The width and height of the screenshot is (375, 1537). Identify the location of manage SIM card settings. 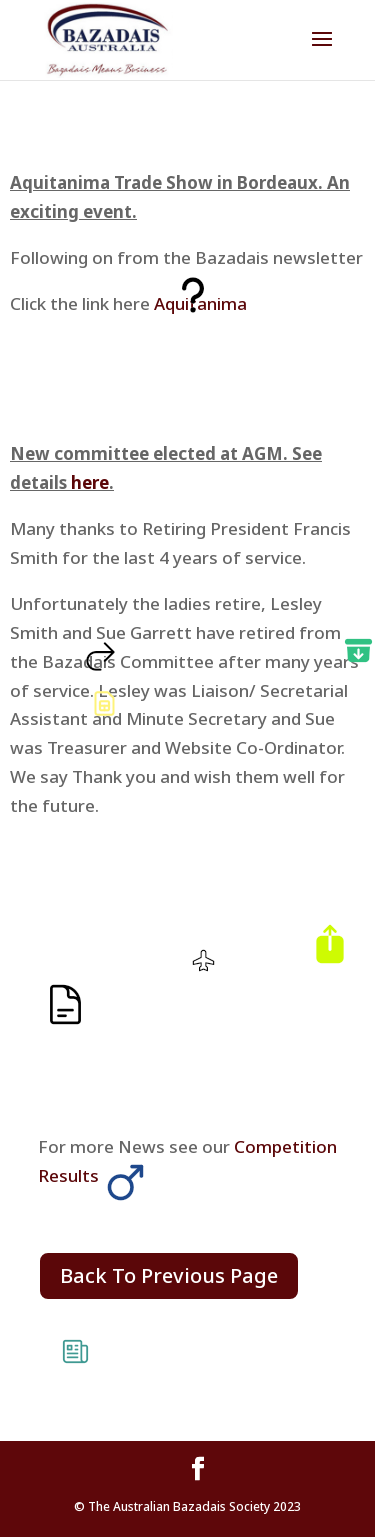
(104, 703).